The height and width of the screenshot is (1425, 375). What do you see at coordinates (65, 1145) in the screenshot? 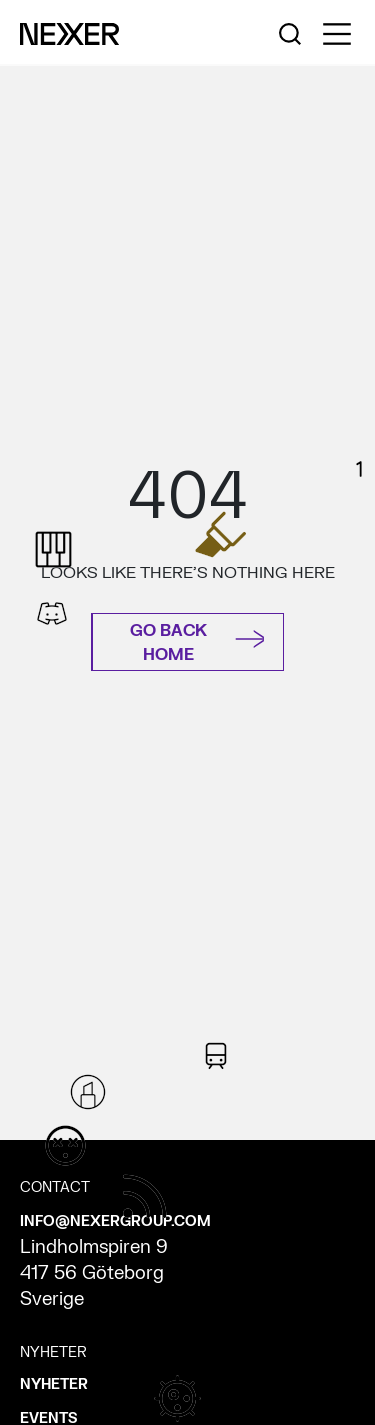
I see `indicates an error or failed state` at bounding box center [65, 1145].